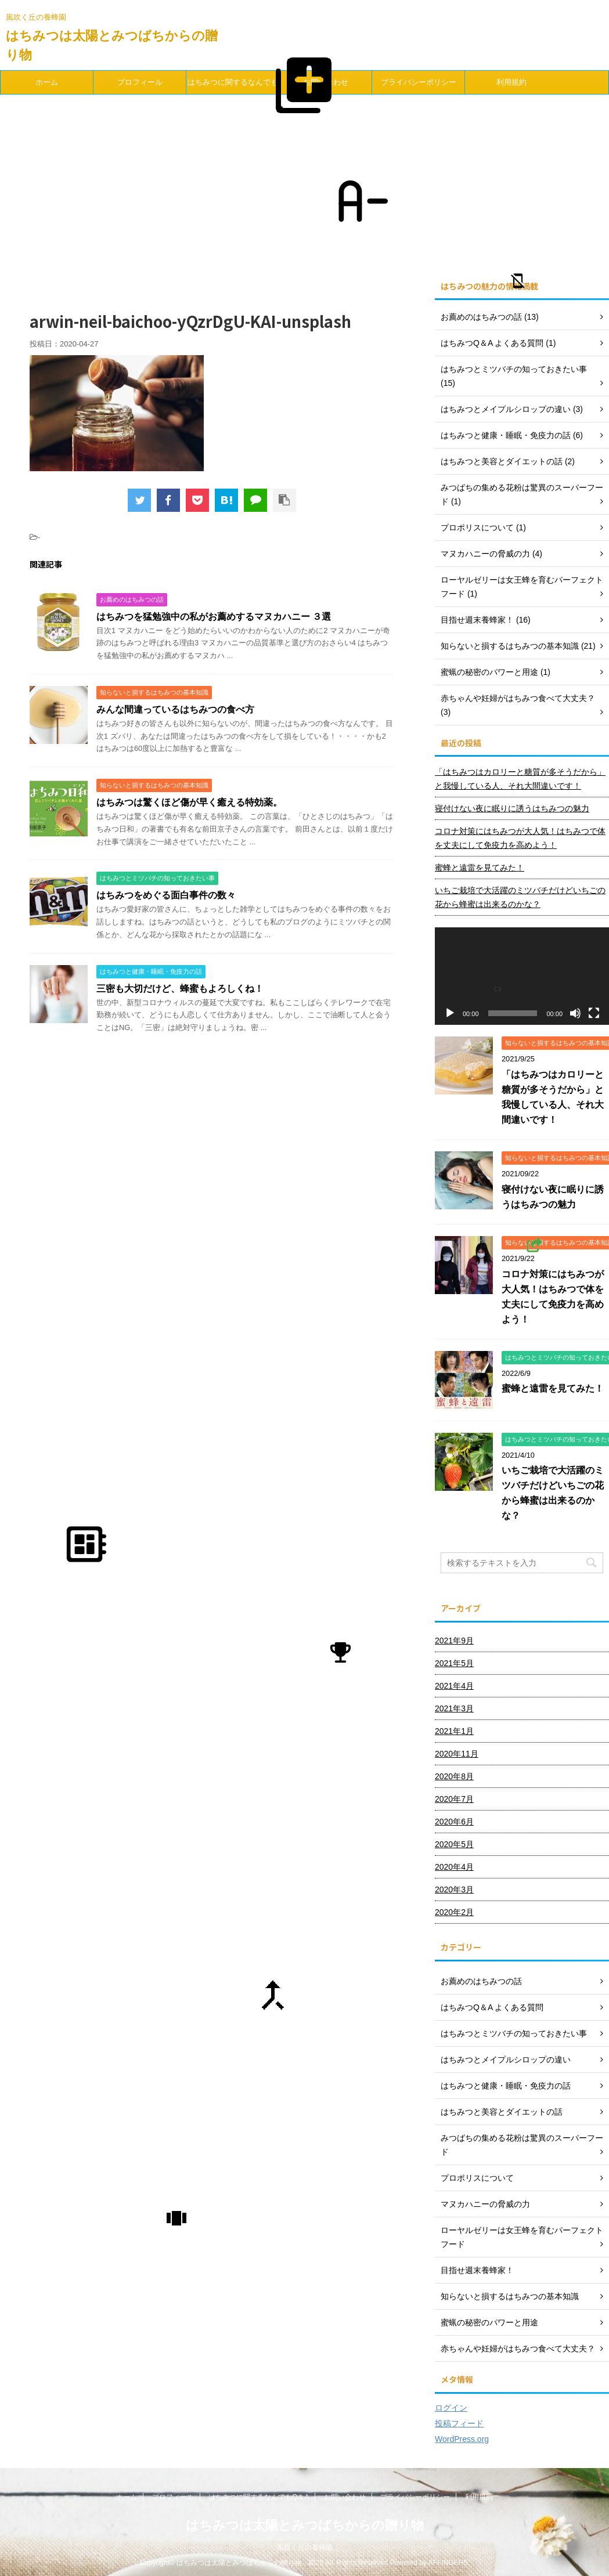 This screenshot has width=609, height=2576. Describe the element at coordinates (534, 1245) in the screenshot. I see `share content to another app or platform` at that location.